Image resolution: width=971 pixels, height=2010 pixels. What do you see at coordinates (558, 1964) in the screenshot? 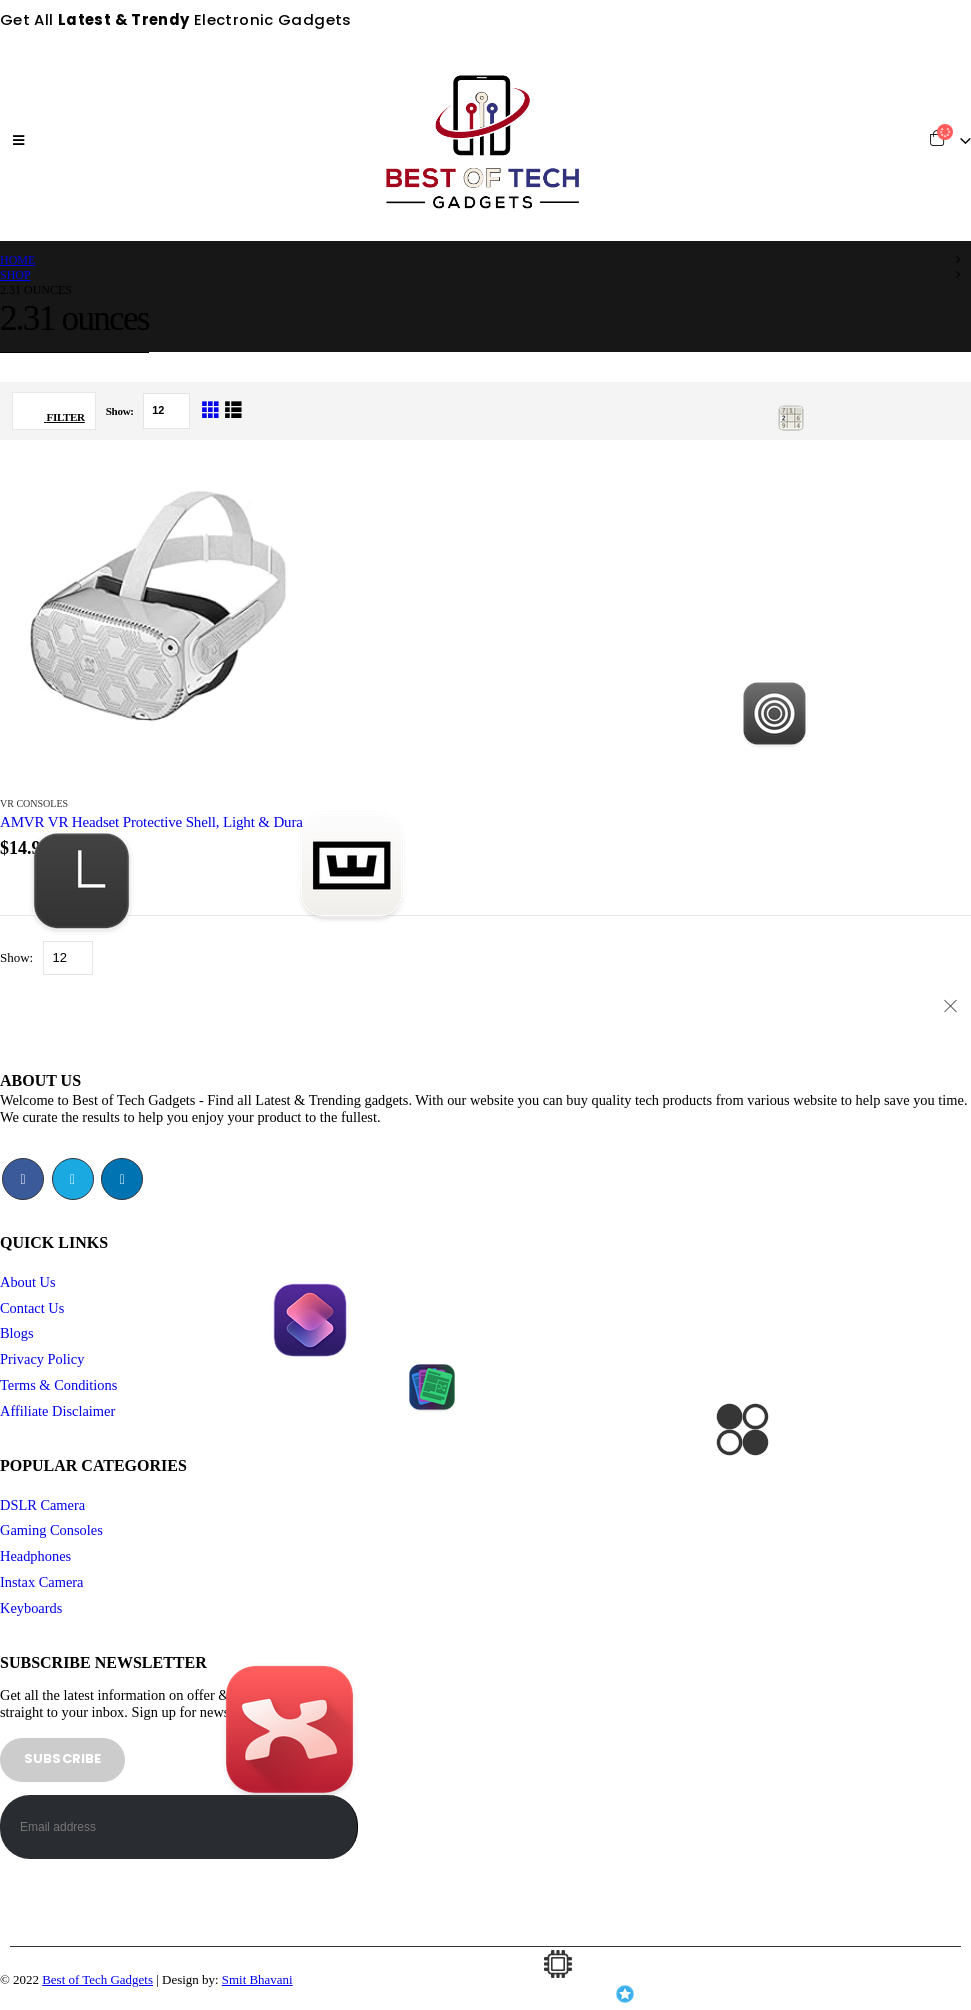
I see `access hardware or processor settings` at bounding box center [558, 1964].